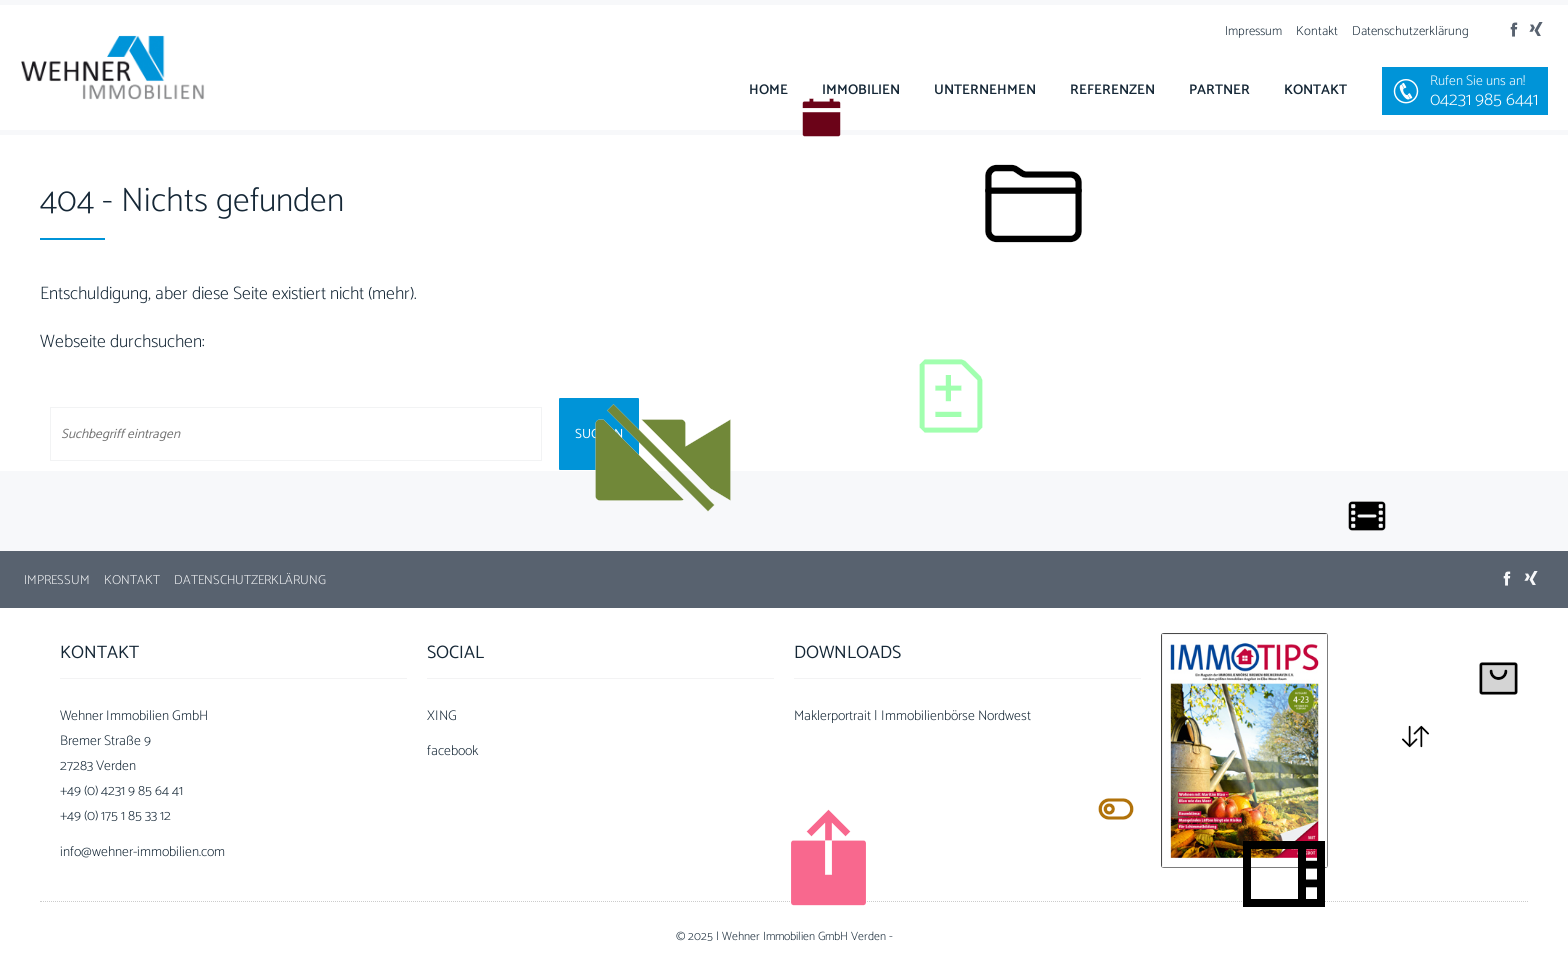  Describe the element at coordinates (828, 857) in the screenshot. I see `share this content` at that location.